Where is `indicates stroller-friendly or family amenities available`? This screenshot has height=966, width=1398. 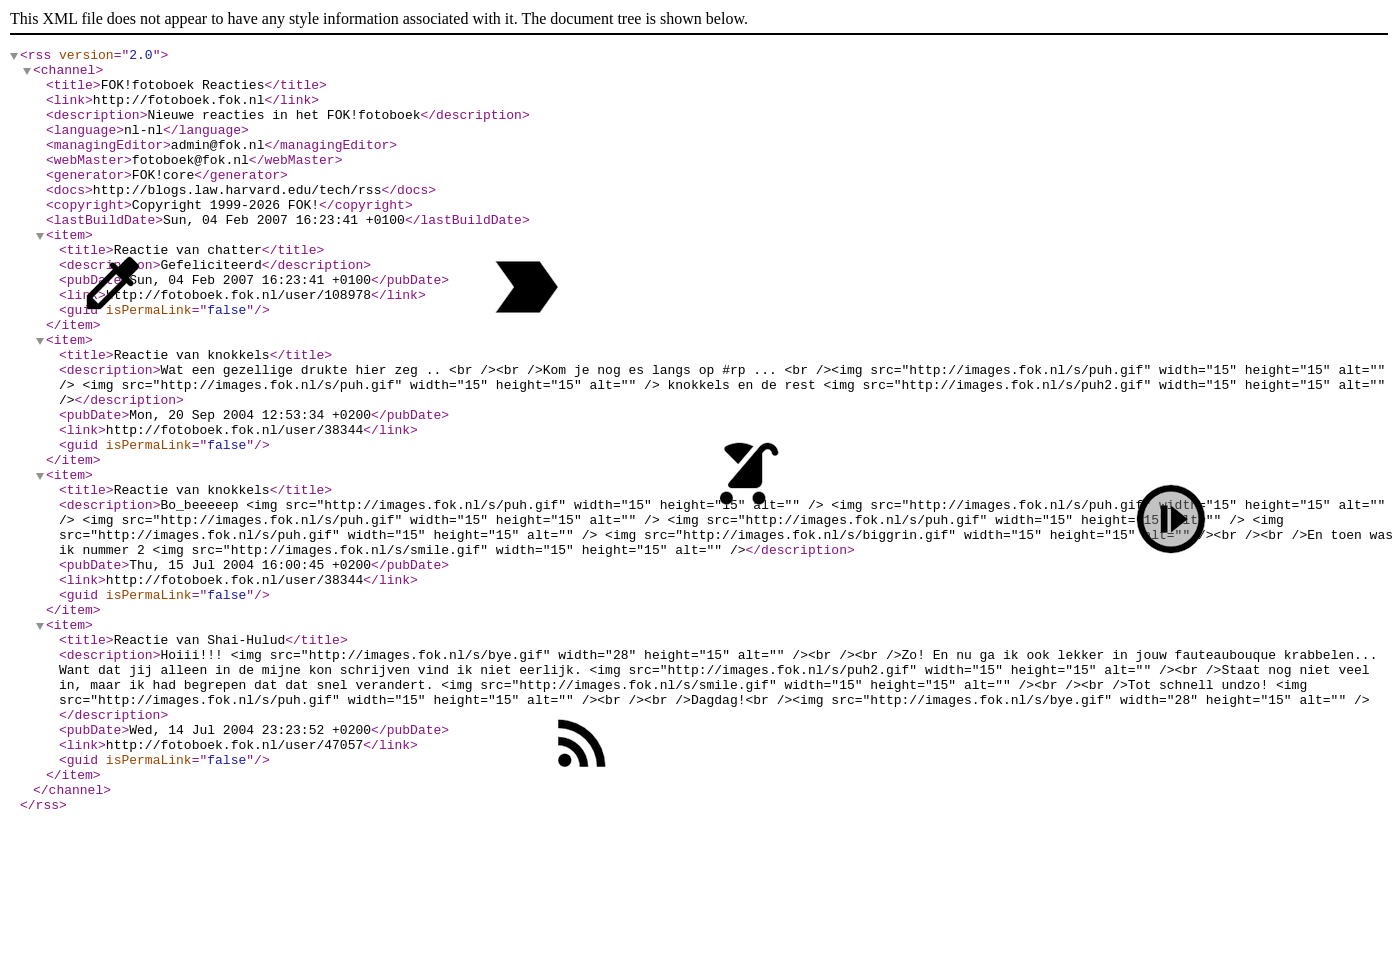
indicates stroller-friendly or family amenities available is located at coordinates (746, 472).